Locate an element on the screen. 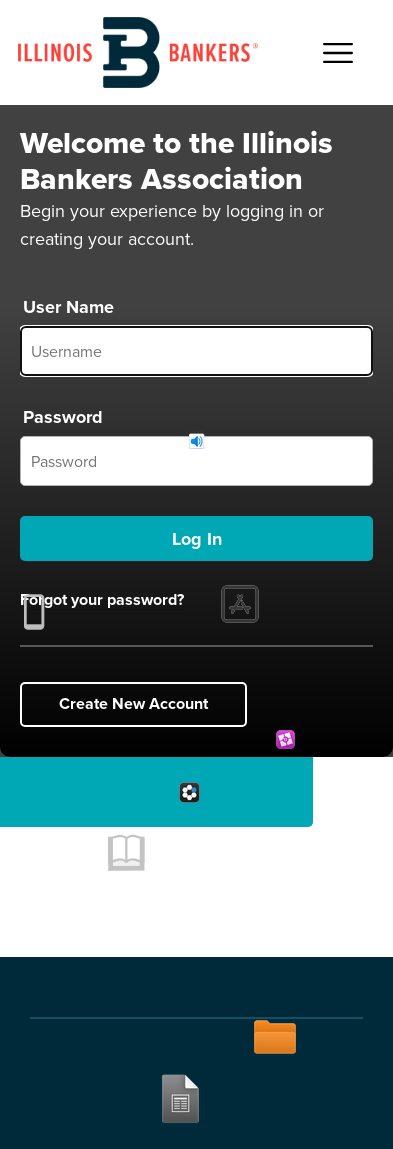 Image resolution: width=393 pixels, height=1149 pixels. indicates sound or audio is enabled is located at coordinates (208, 429).